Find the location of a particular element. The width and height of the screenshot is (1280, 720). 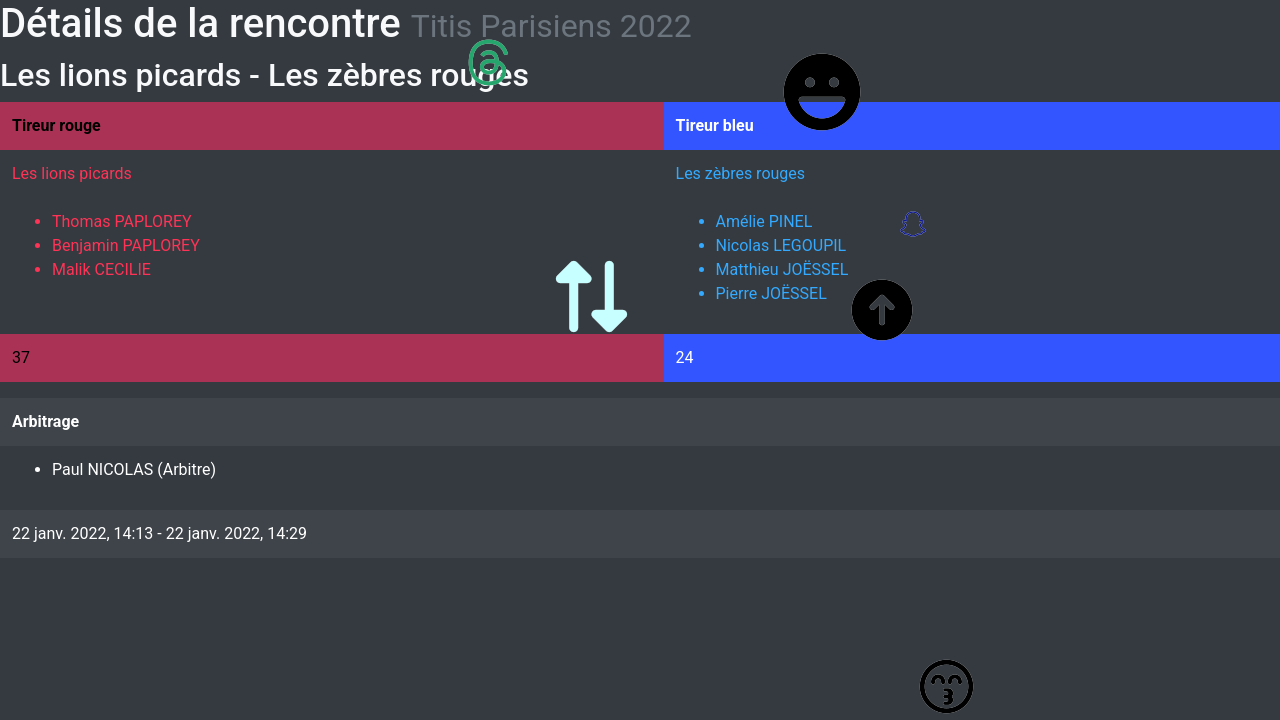

sort items in ascending or descending order is located at coordinates (591, 296).